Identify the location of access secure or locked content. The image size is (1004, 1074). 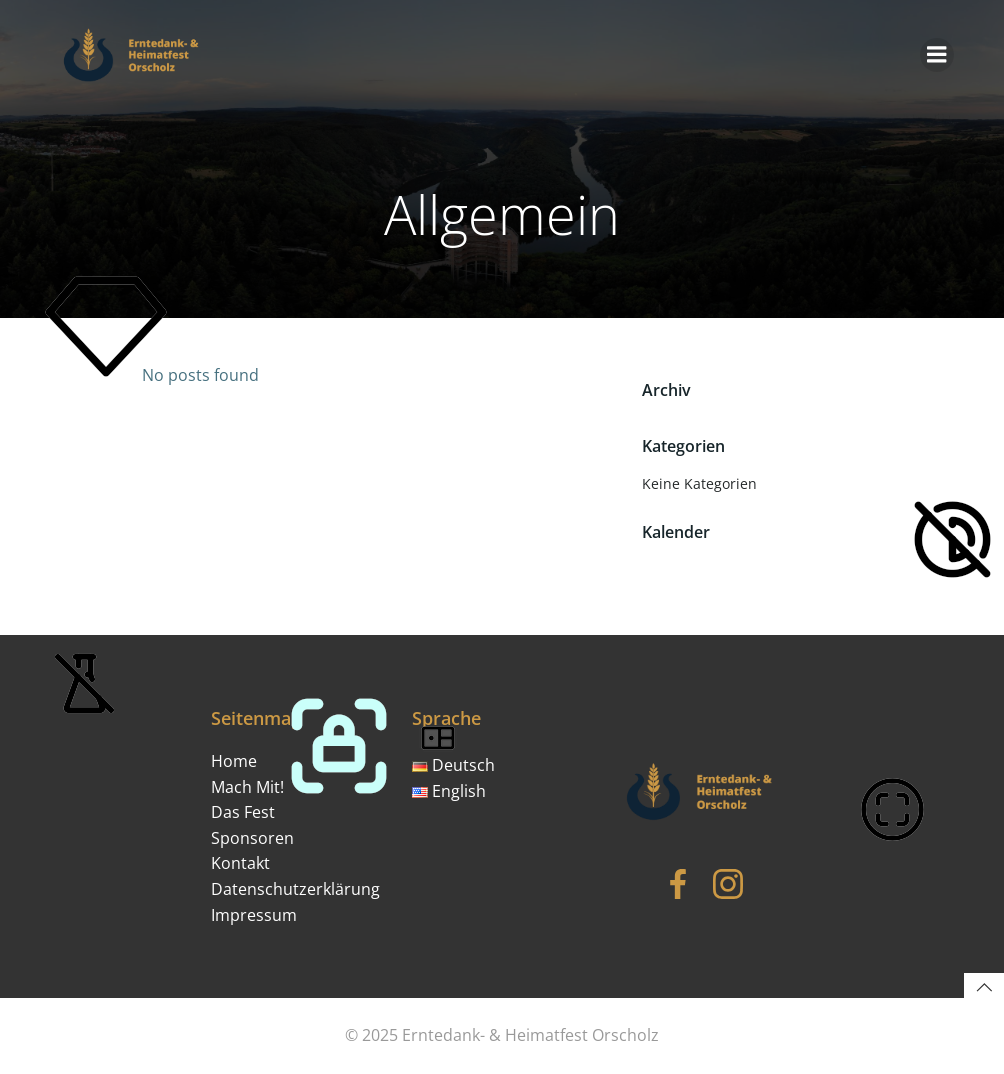
(339, 746).